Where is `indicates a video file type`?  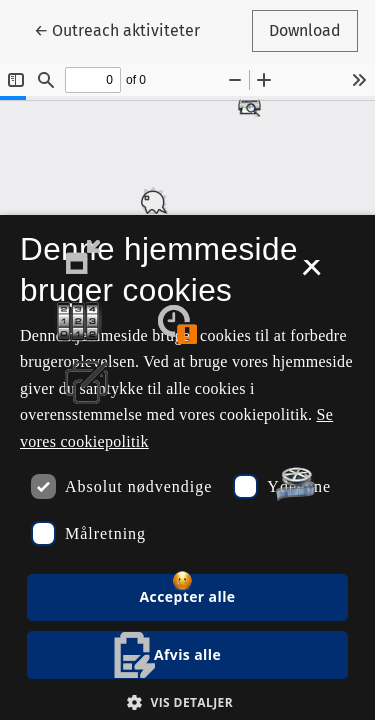
indicates a video file type is located at coordinates (295, 485).